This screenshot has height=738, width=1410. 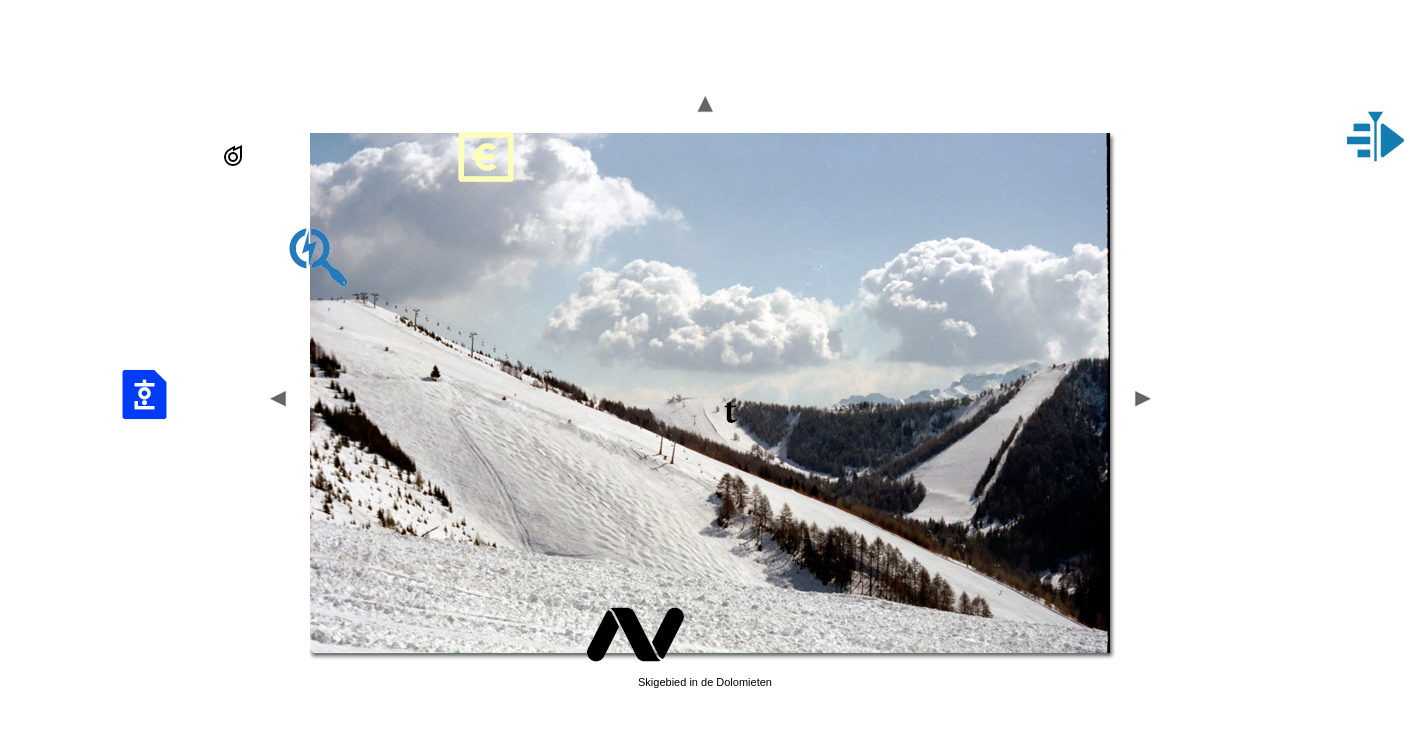 I want to click on open a Hangul Word Processor (.hwp) document, so click(x=144, y=394).